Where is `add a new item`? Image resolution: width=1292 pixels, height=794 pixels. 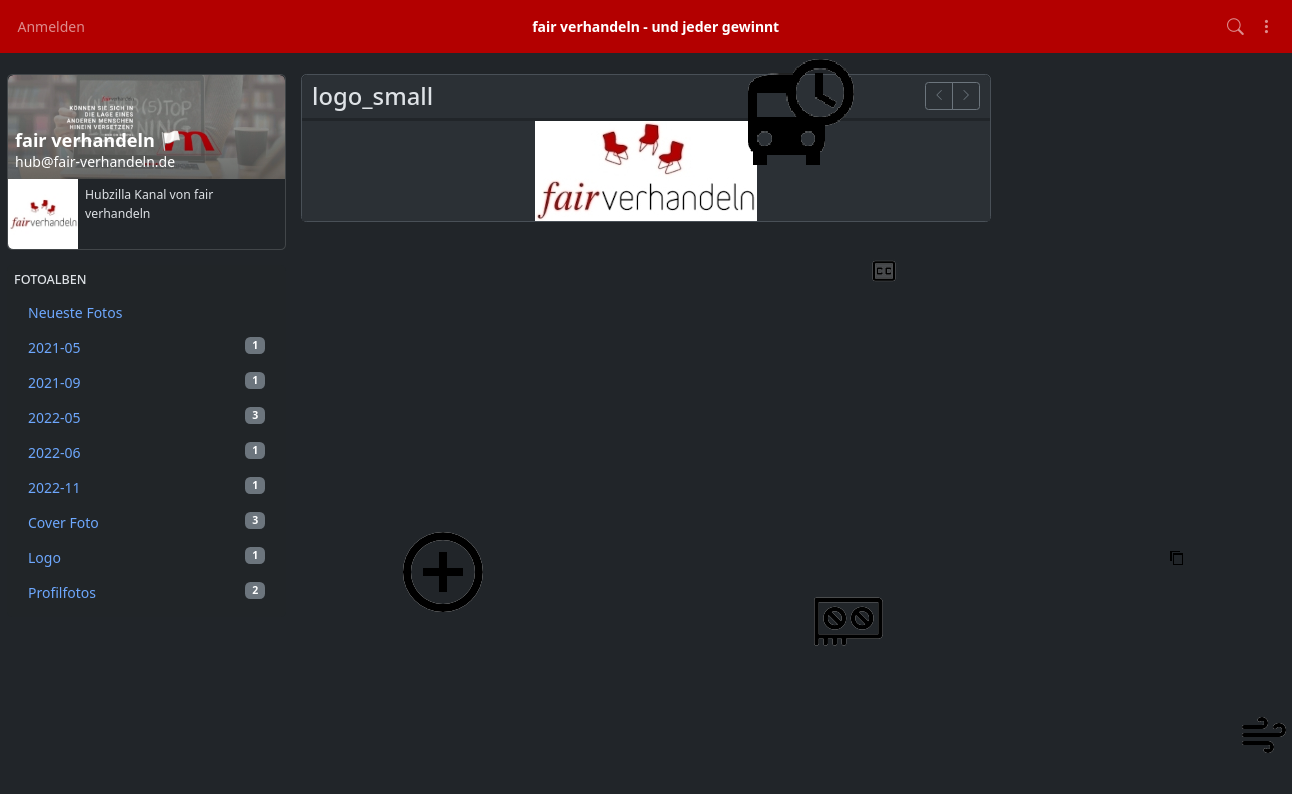 add a new item is located at coordinates (443, 572).